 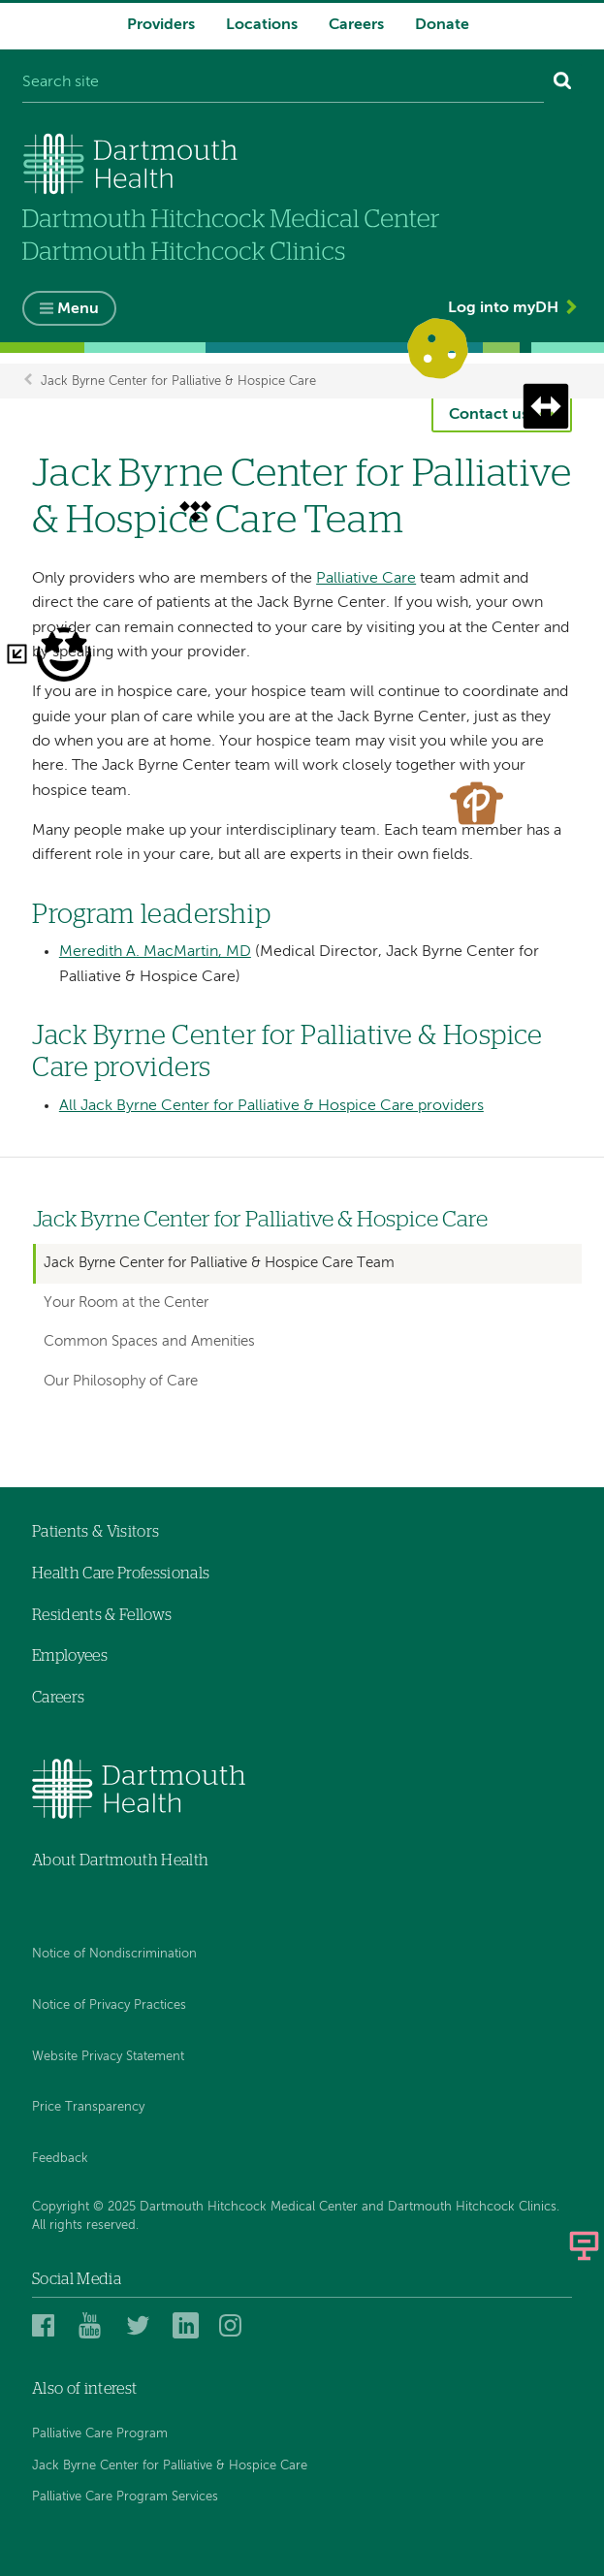 I want to click on indicates a reserved item or resource, so click(x=584, y=2245).